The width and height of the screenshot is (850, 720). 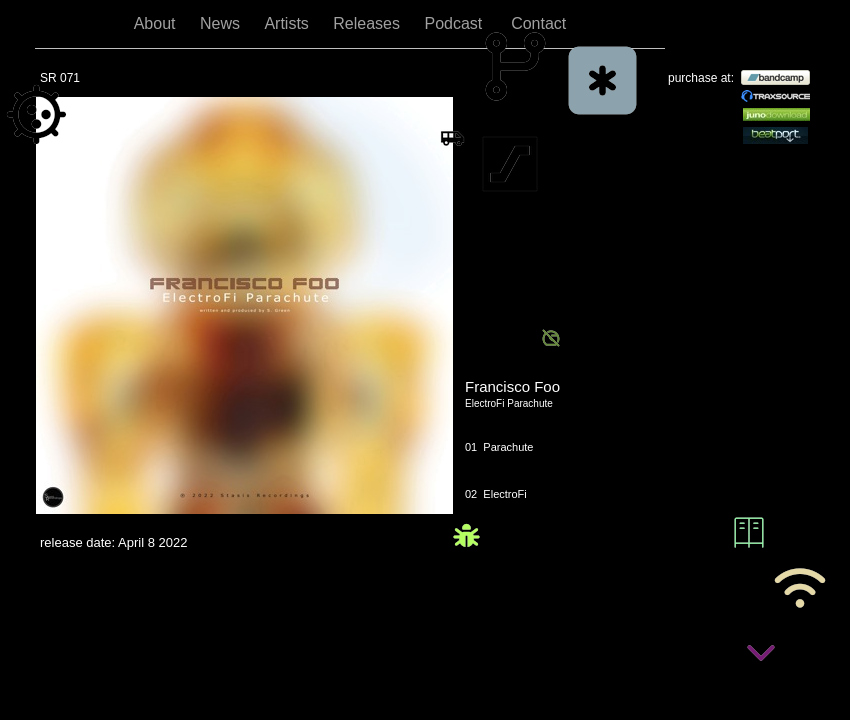 I want to click on report a bug or issue, so click(x=466, y=535).